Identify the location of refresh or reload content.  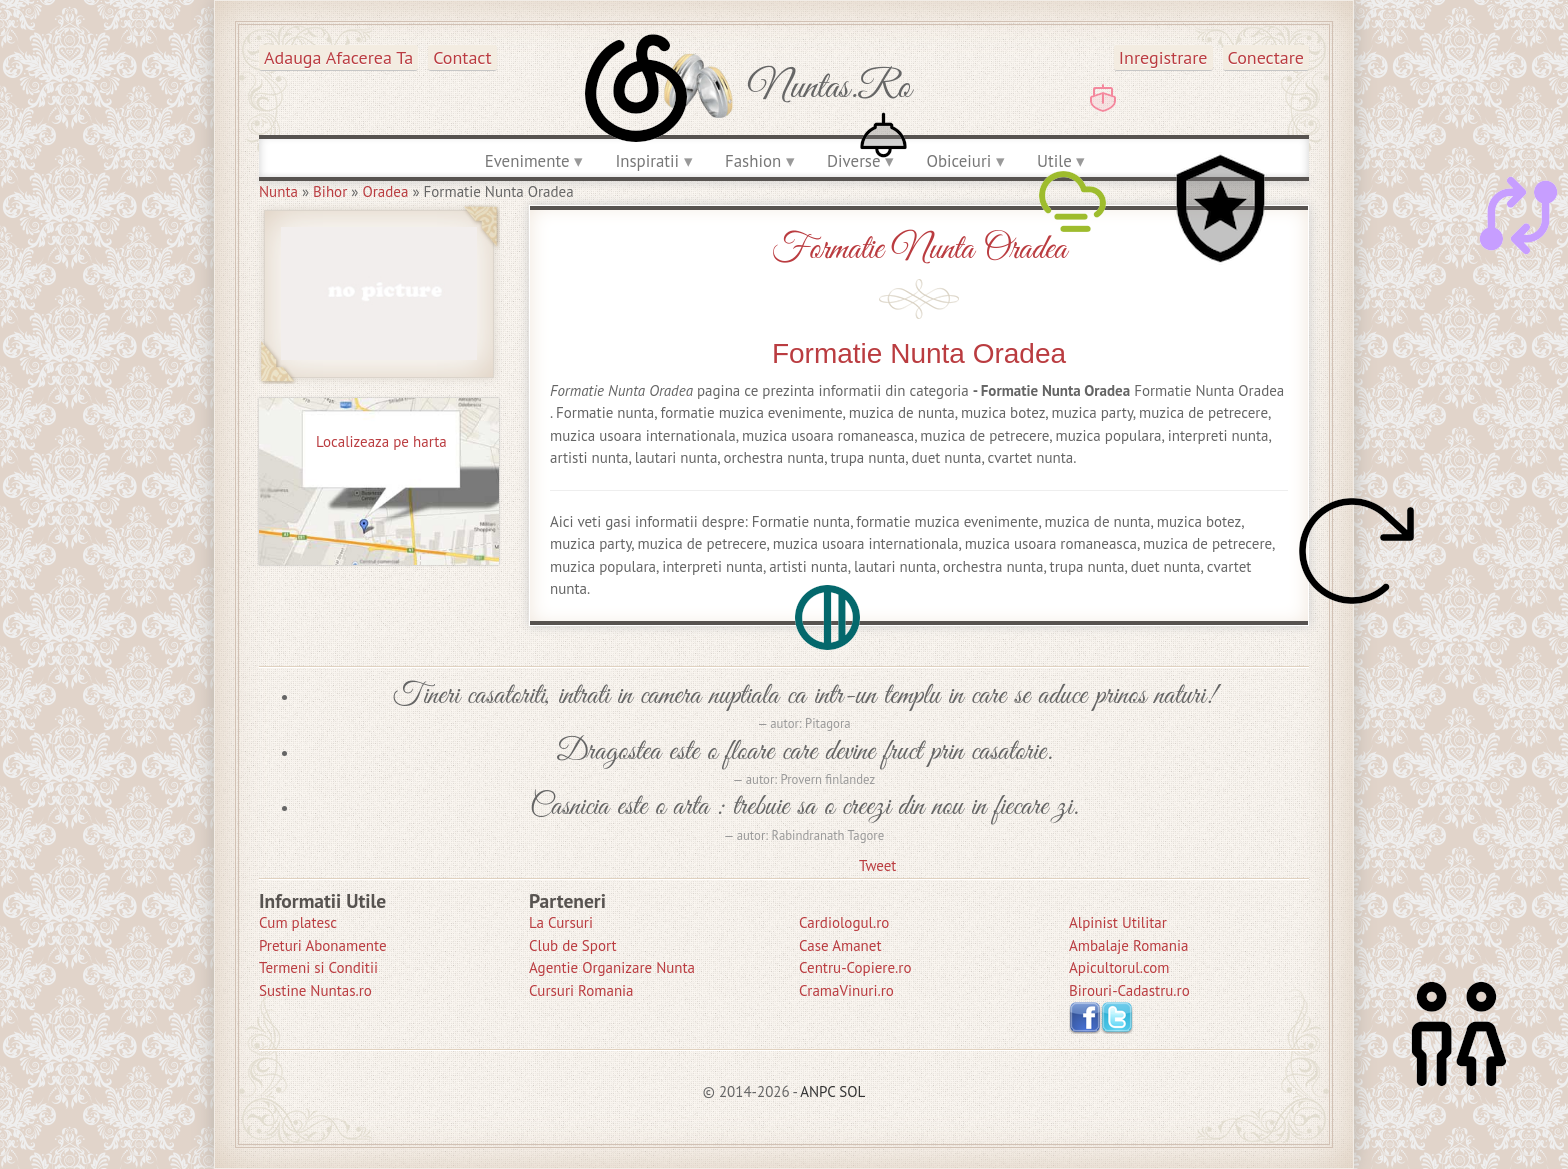
(1352, 551).